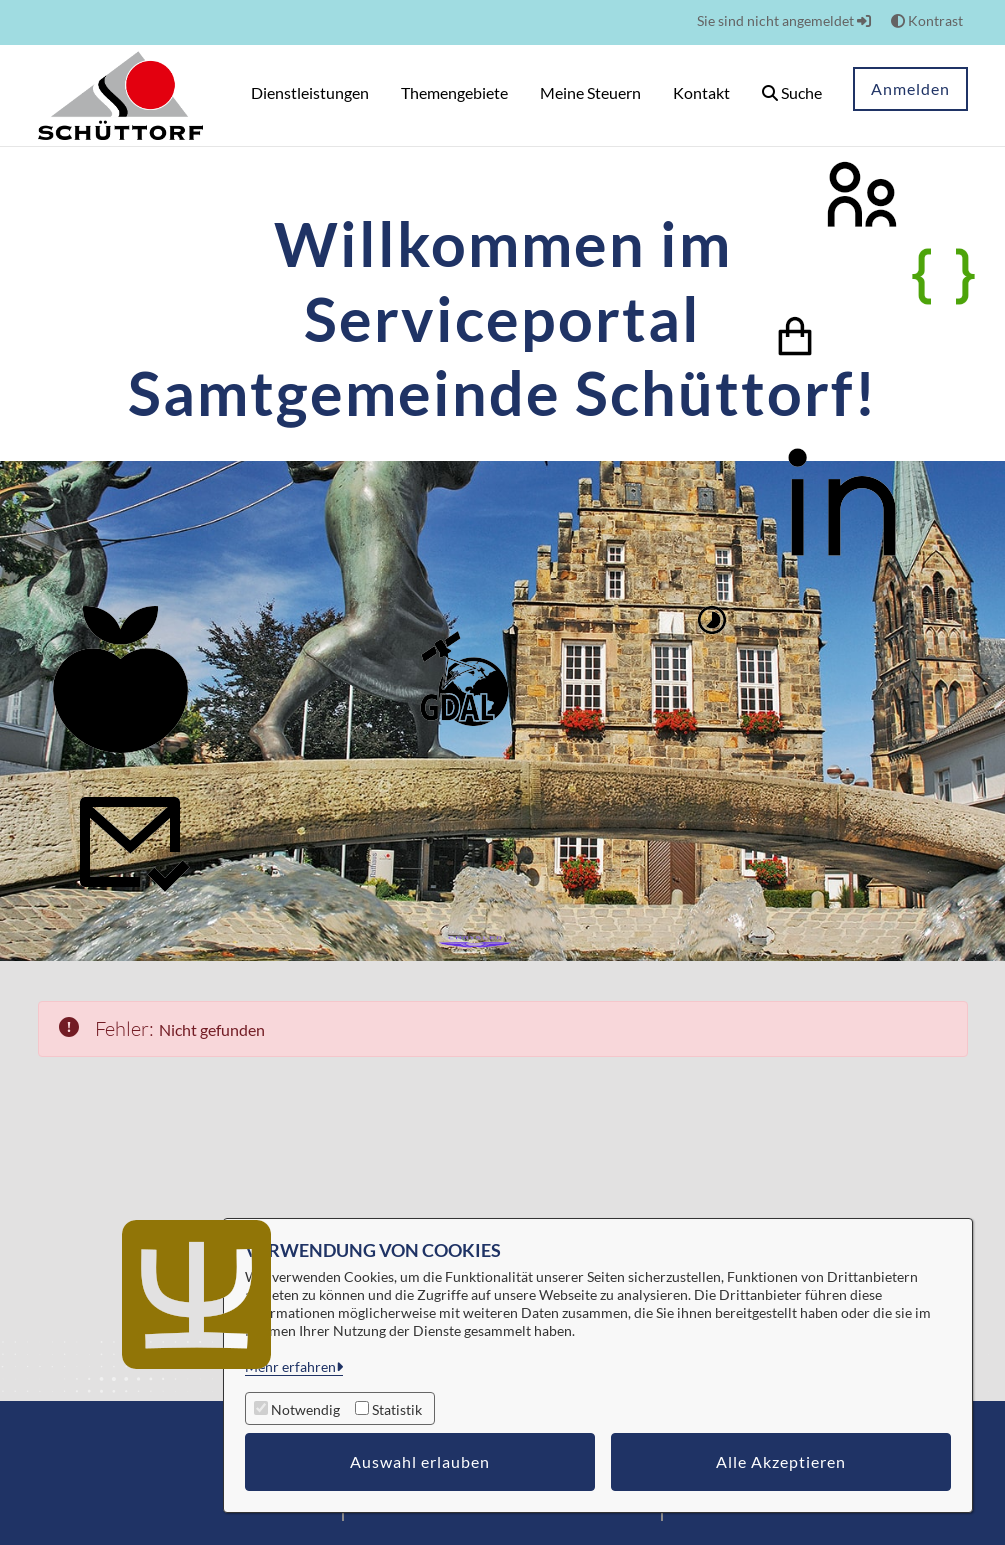  What do you see at coordinates (130, 842) in the screenshot?
I see `email successfully sent or delivered` at bounding box center [130, 842].